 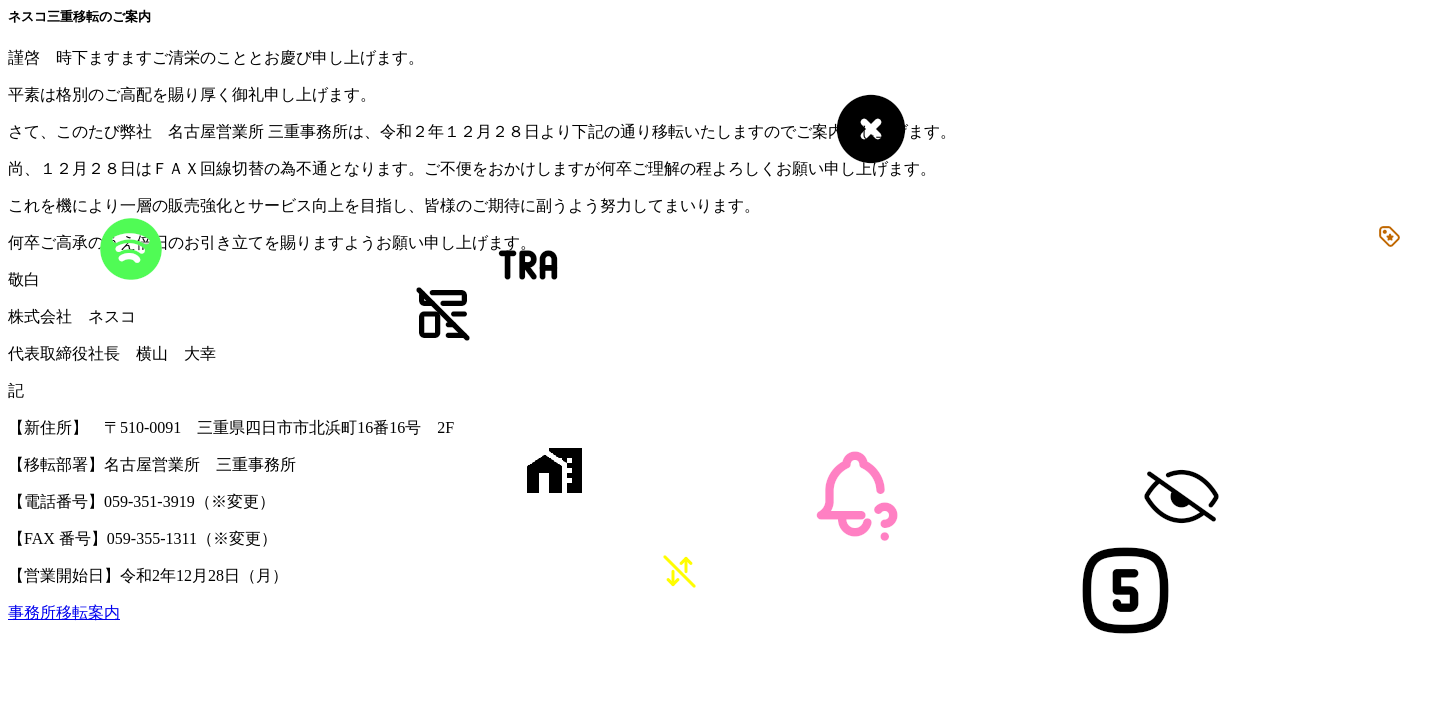 I want to click on disable template mode, so click(x=443, y=314).